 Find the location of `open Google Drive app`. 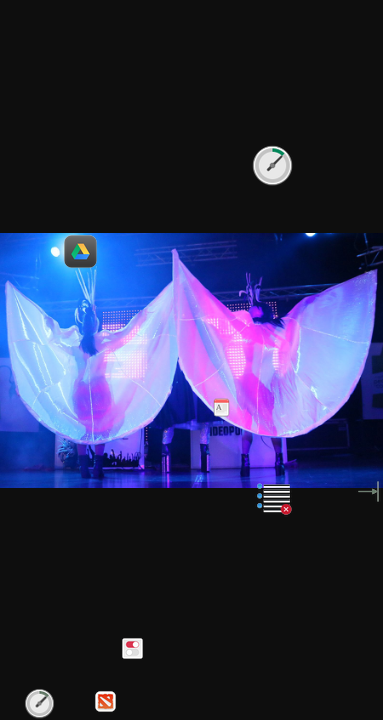

open Google Drive app is located at coordinates (80, 251).